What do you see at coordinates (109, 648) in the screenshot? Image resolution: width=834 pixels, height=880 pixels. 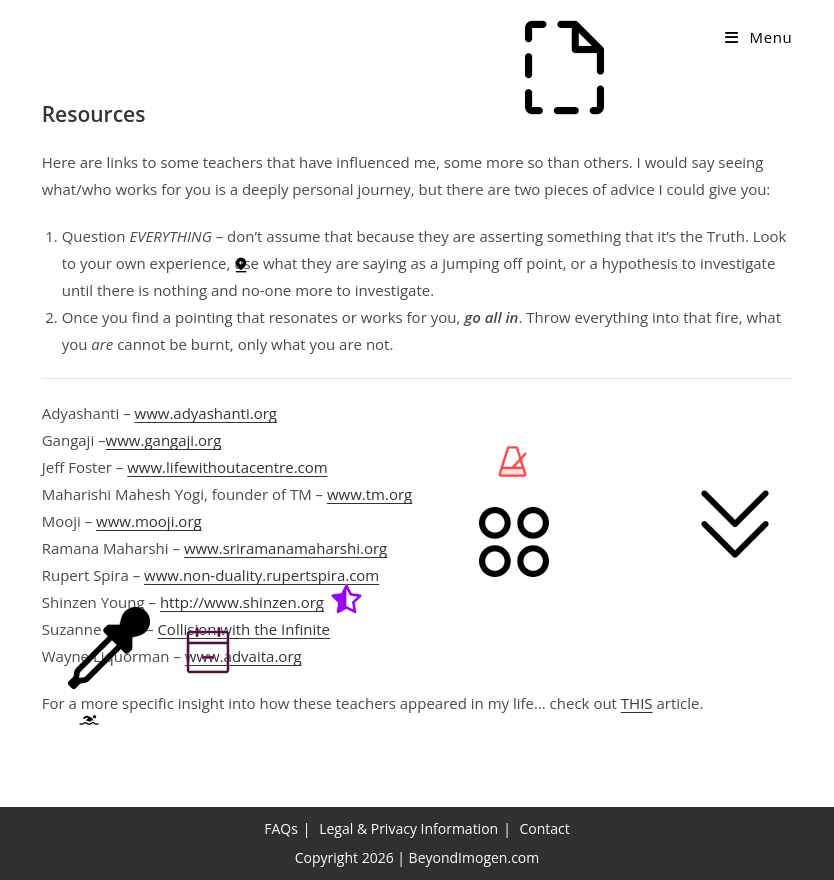 I see `pick a color from the canvas` at bounding box center [109, 648].